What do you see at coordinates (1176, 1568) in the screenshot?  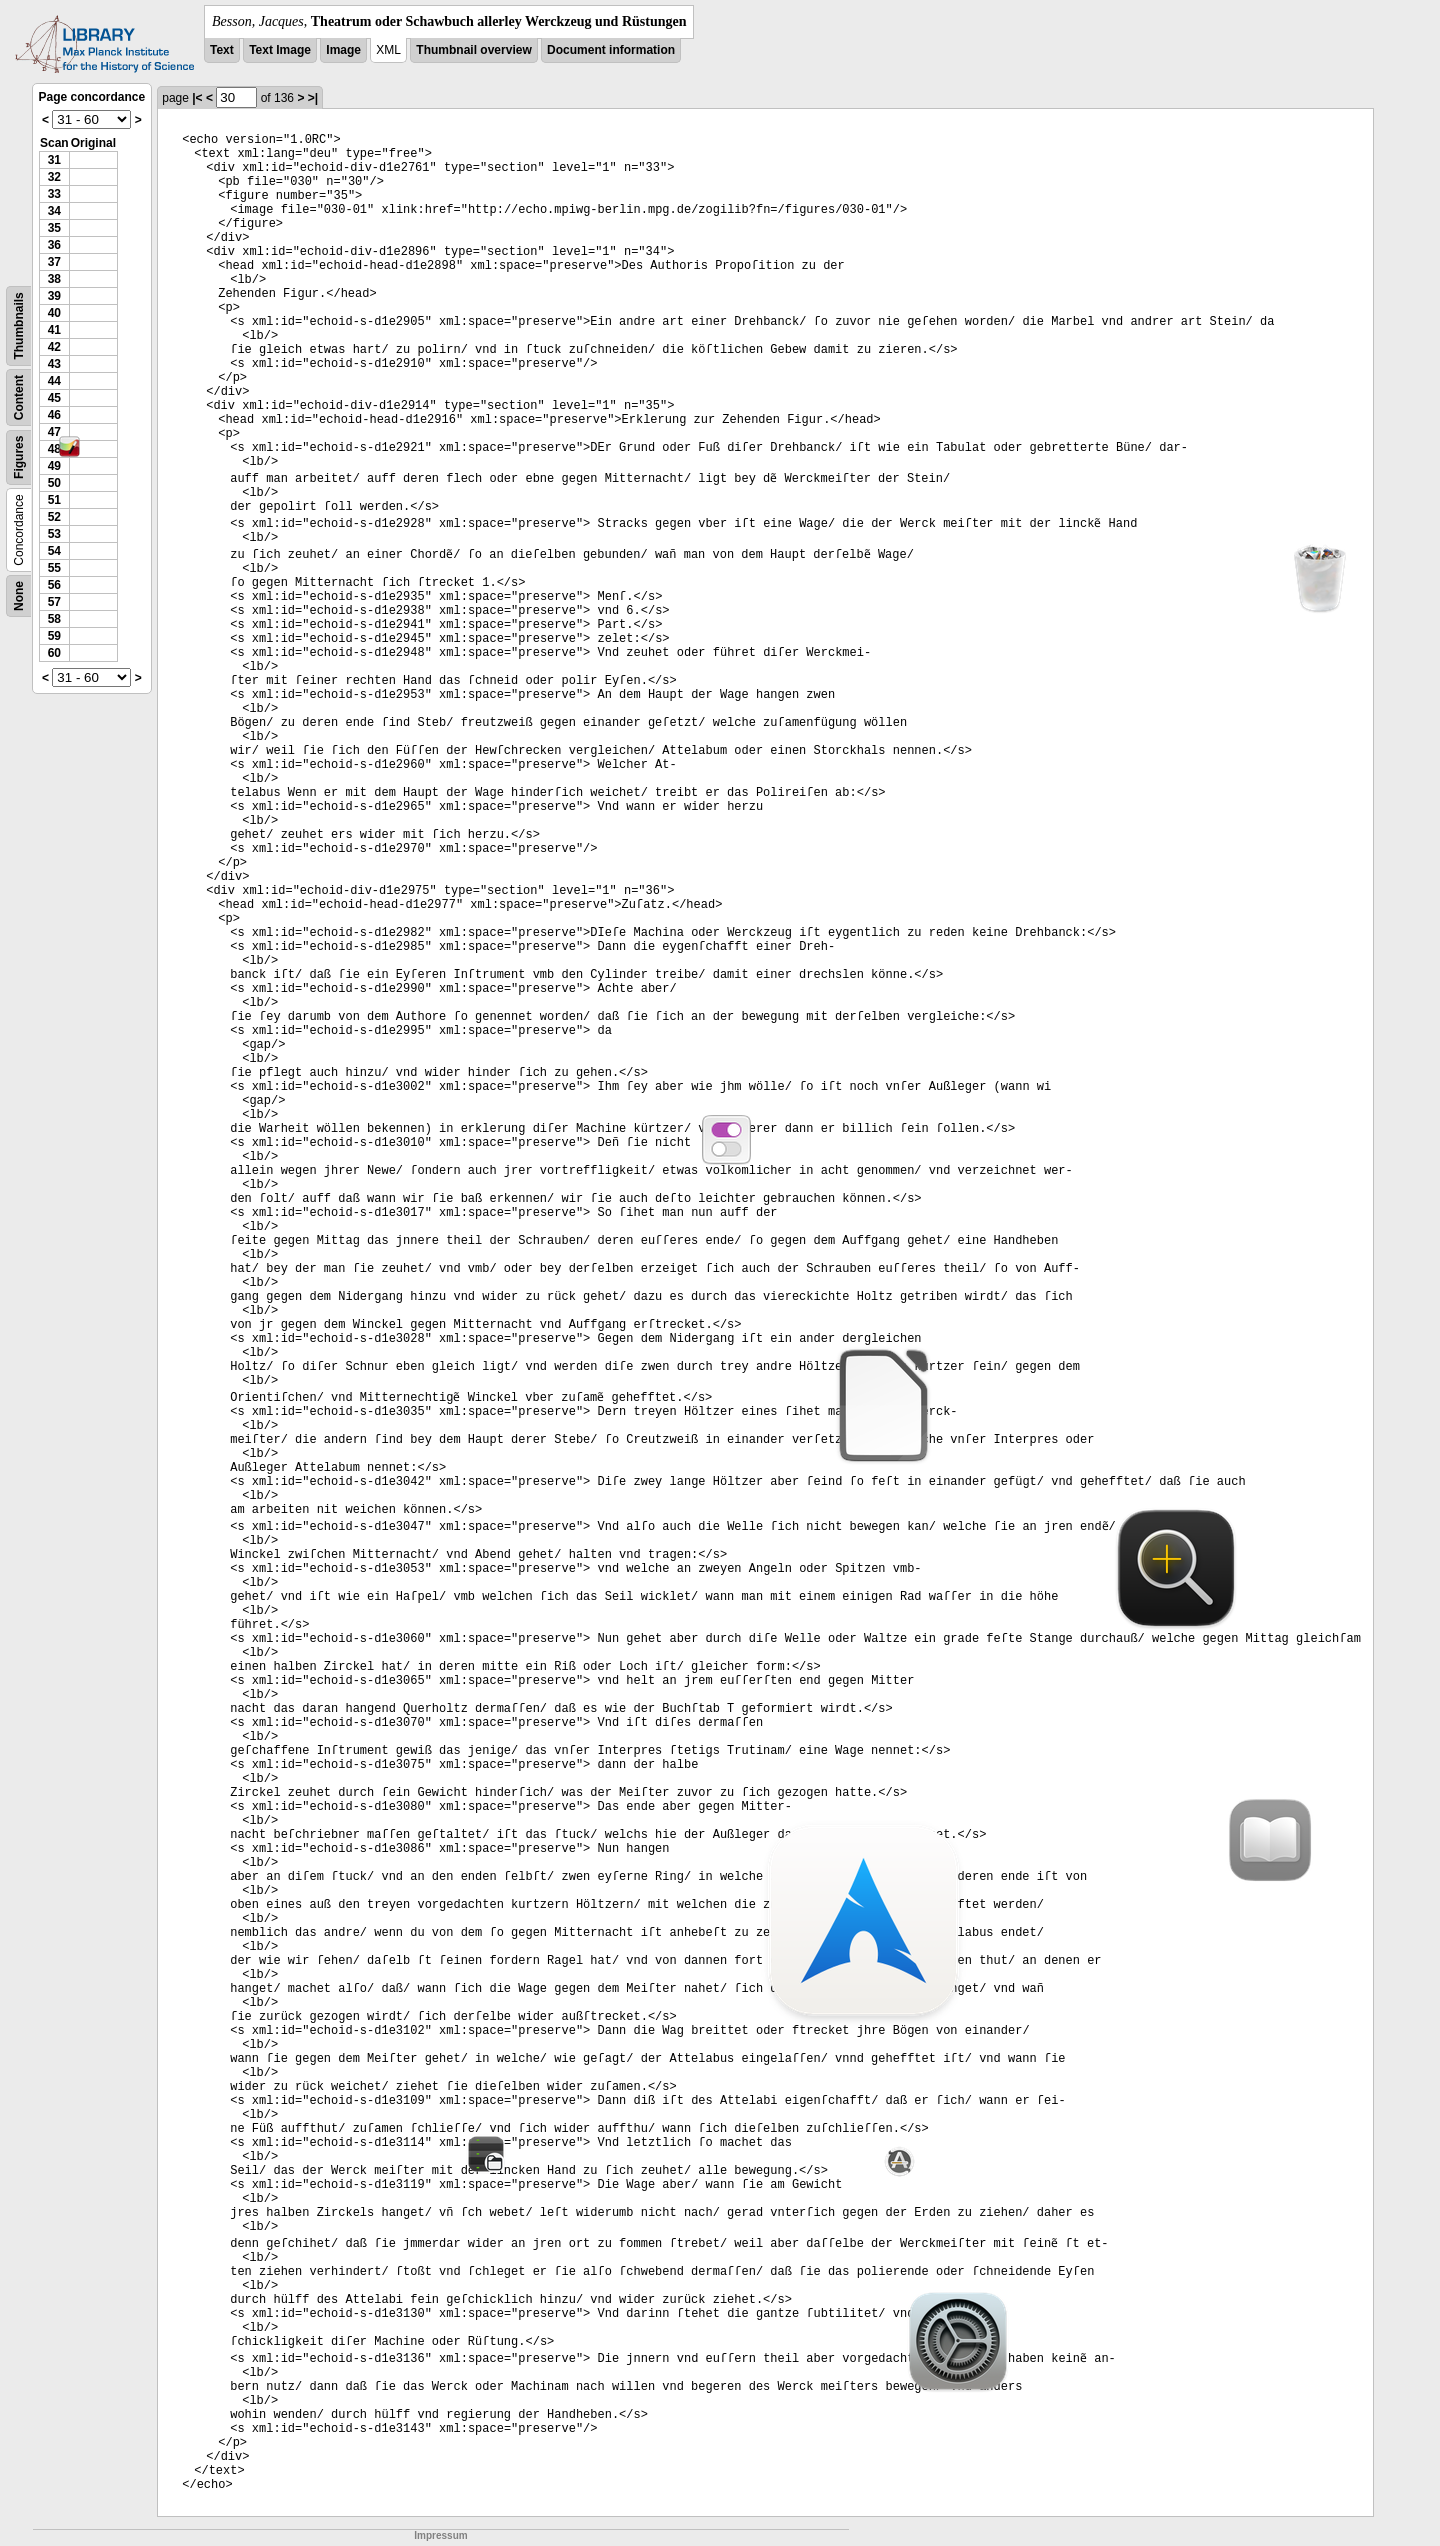 I see `open the magnifier accessibility app` at bounding box center [1176, 1568].